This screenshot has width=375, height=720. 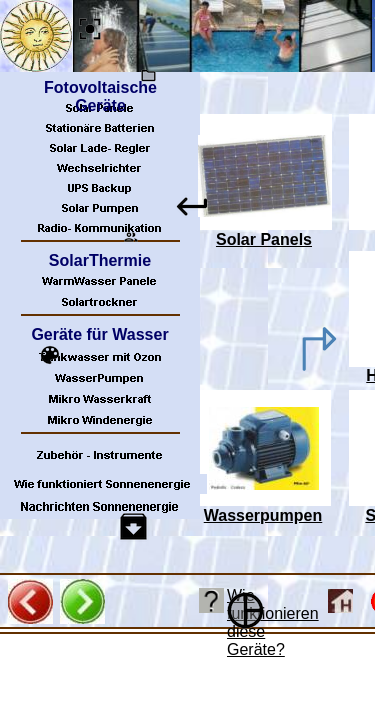 What do you see at coordinates (50, 355) in the screenshot?
I see `access color or theme customization options` at bounding box center [50, 355].